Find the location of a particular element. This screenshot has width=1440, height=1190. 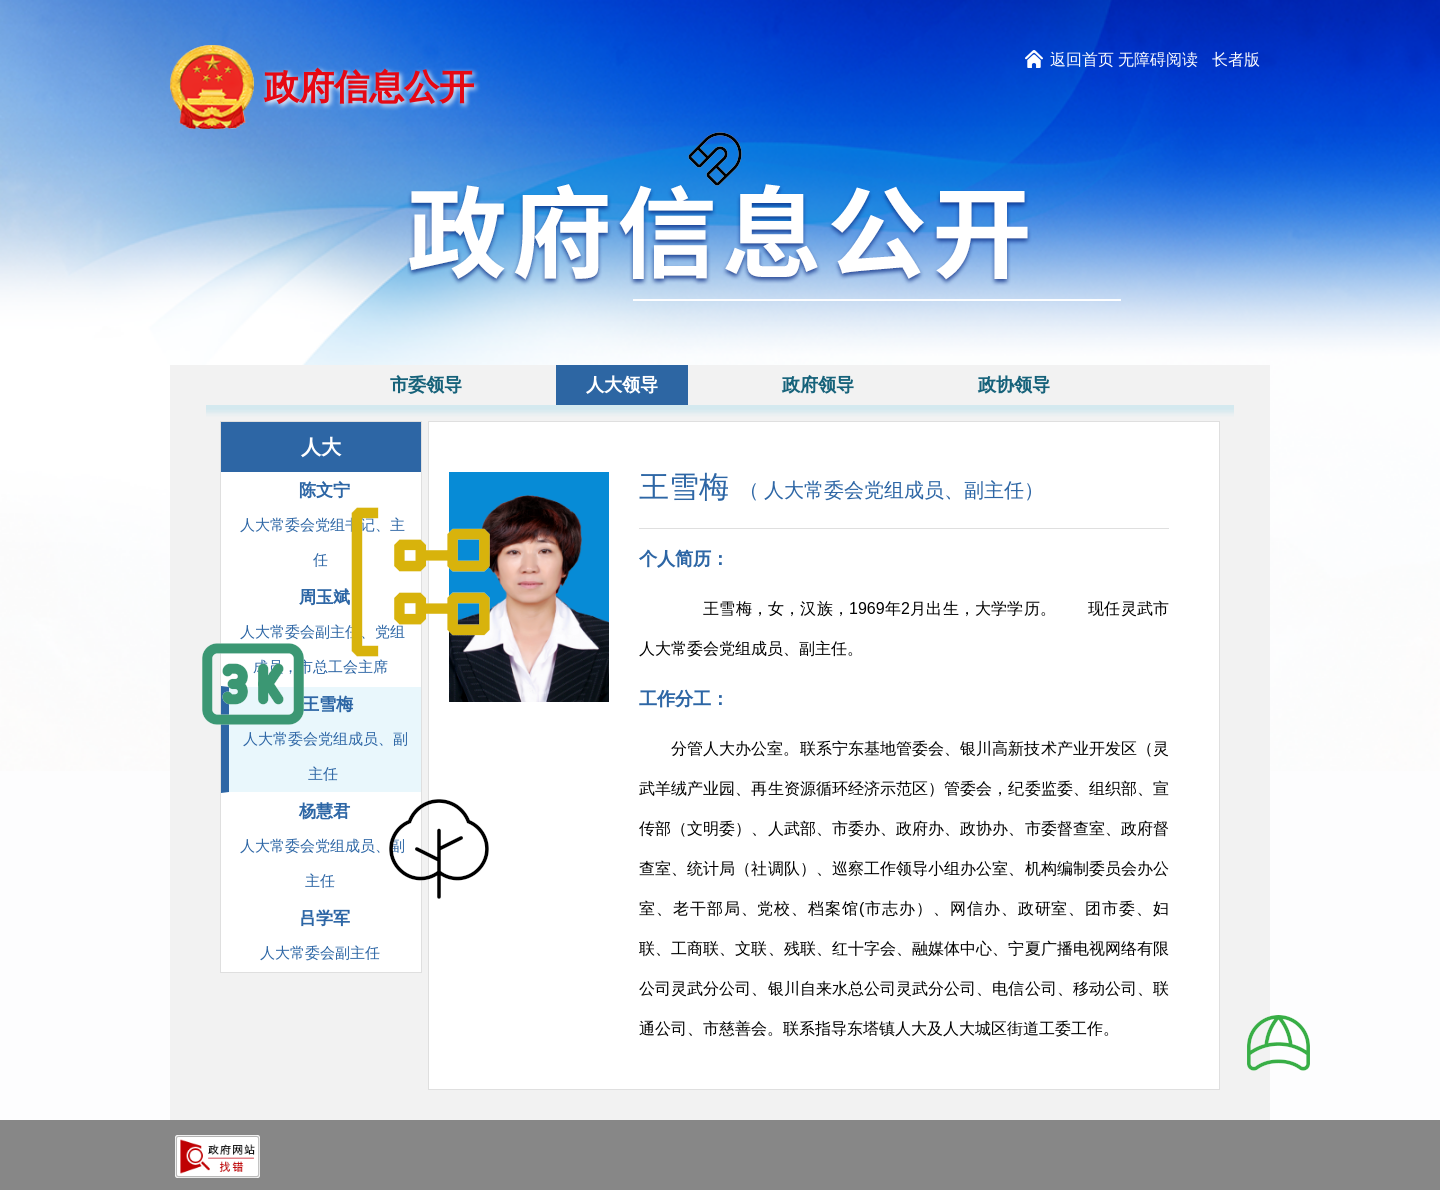

indicates 3K video resolution quality is located at coordinates (253, 684).